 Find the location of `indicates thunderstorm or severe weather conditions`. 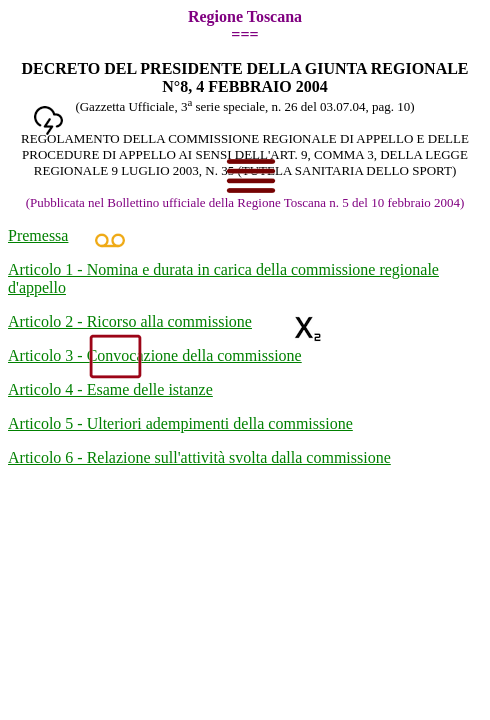

indicates thunderstorm or severe weather conditions is located at coordinates (48, 120).